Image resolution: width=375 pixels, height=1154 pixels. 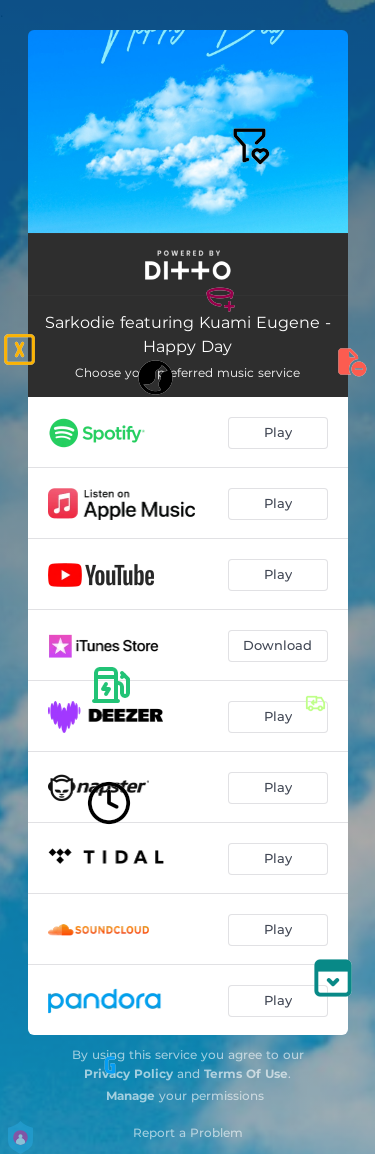 What do you see at coordinates (220, 297) in the screenshot?
I see `add a new 3D hemisphere object` at bounding box center [220, 297].